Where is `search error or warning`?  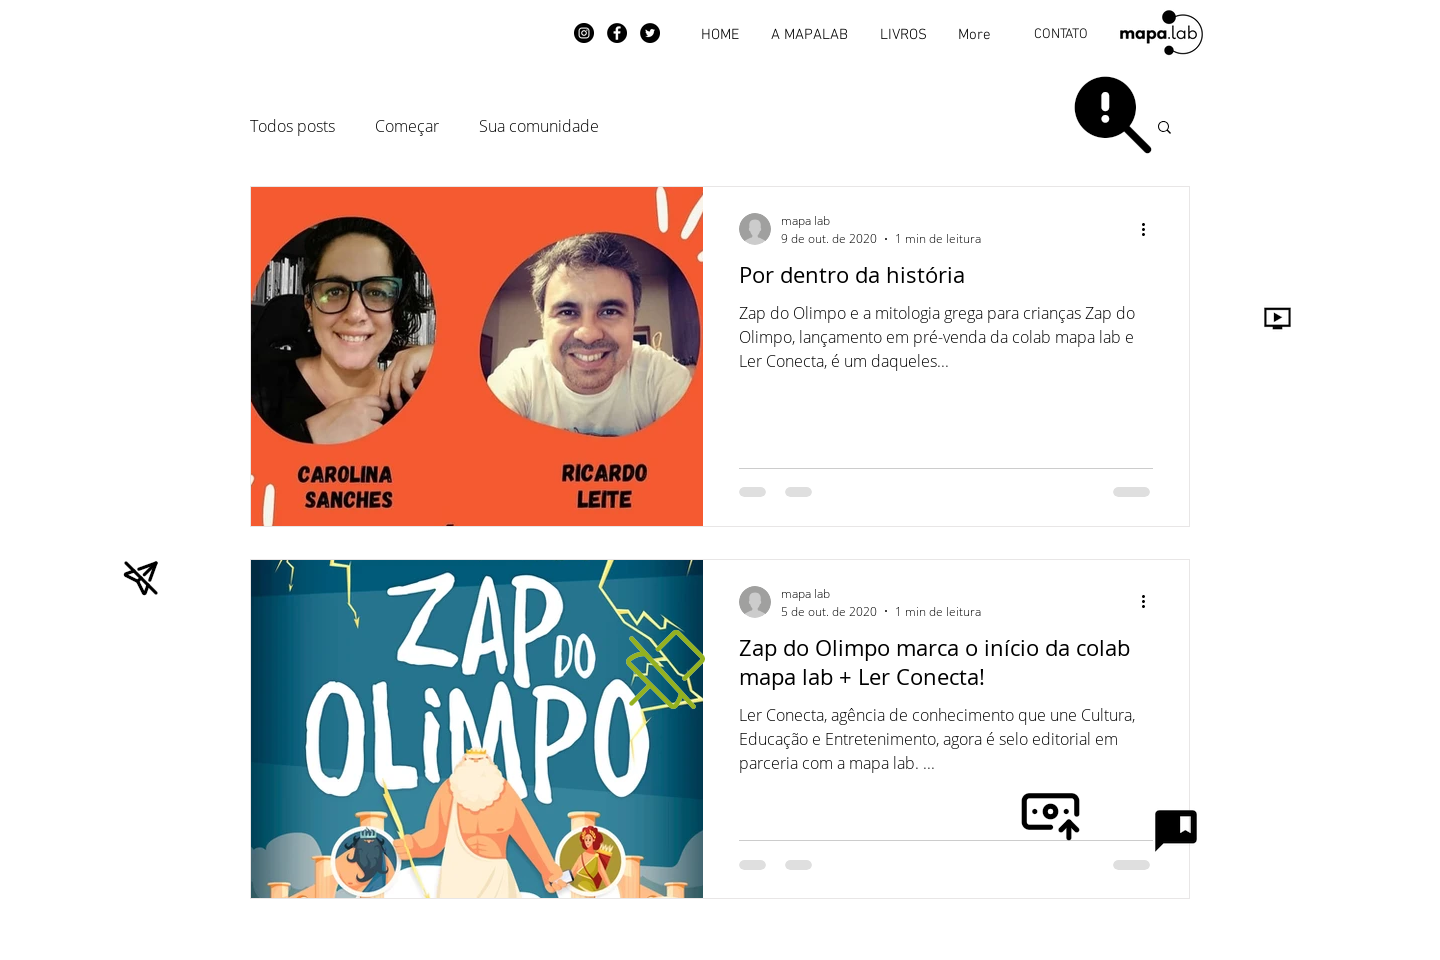 search error or warning is located at coordinates (1113, 115).